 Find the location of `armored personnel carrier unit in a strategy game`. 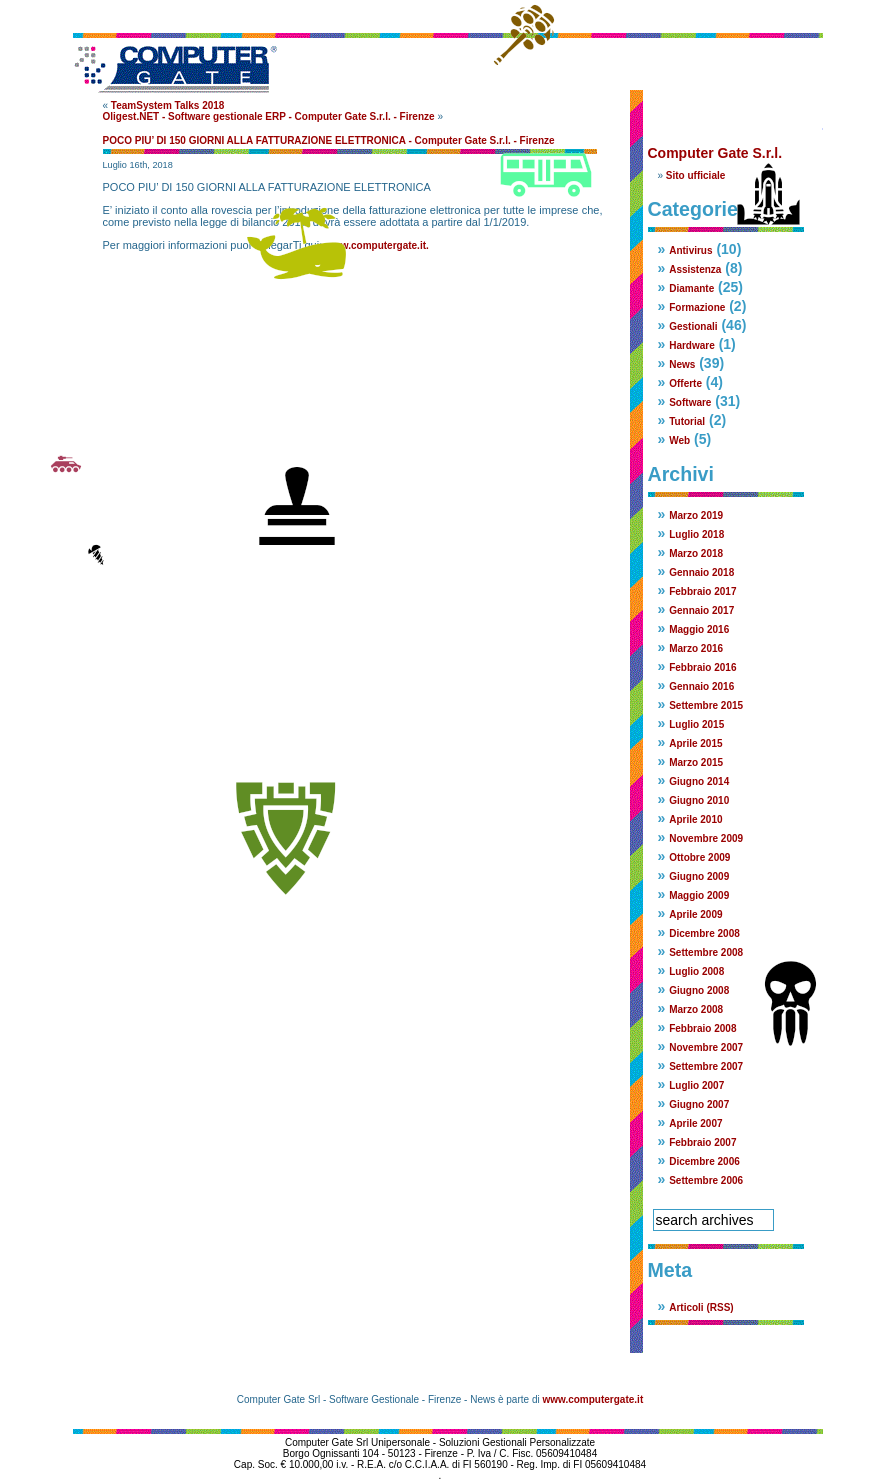

armored personnel carrier unit in a strategy game is located at coordinates (66, 464).